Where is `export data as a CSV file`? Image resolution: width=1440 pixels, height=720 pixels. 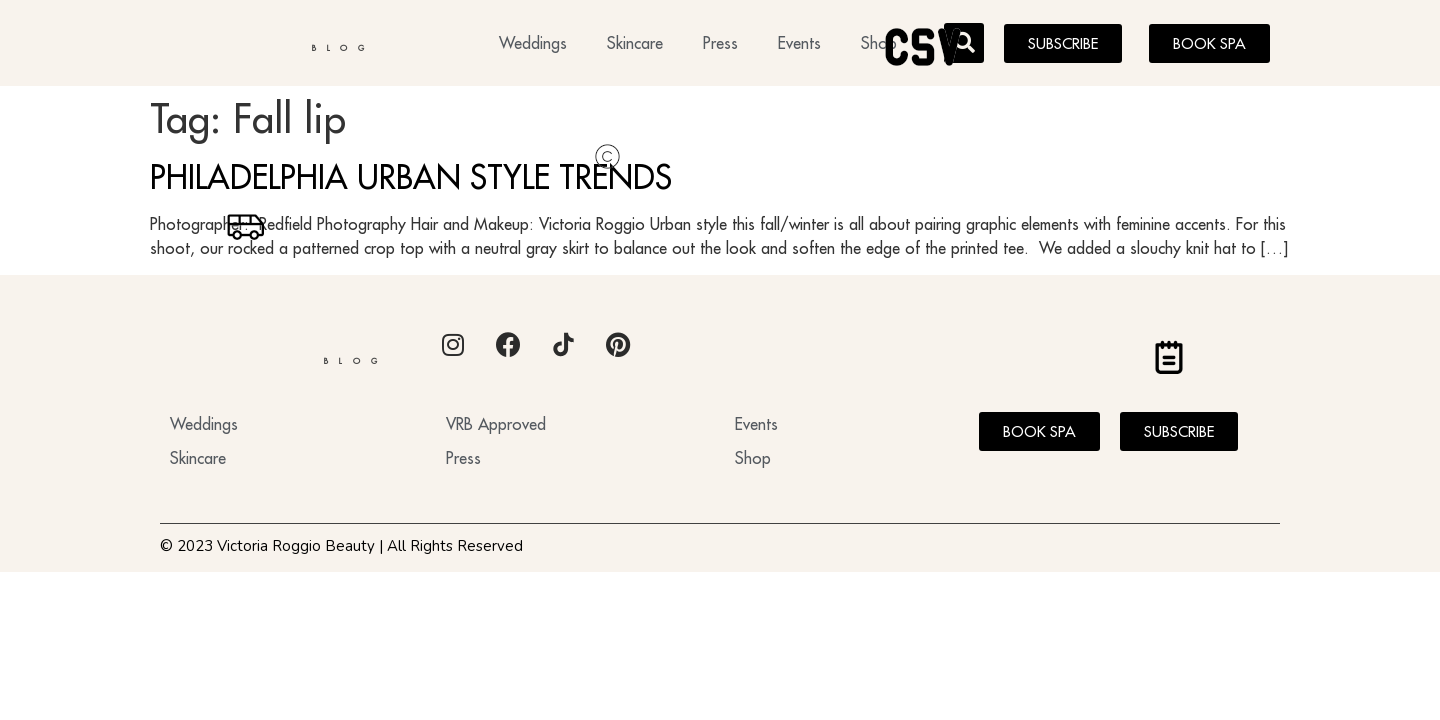
export data as a CSV file is located at coordinates (923, 47).